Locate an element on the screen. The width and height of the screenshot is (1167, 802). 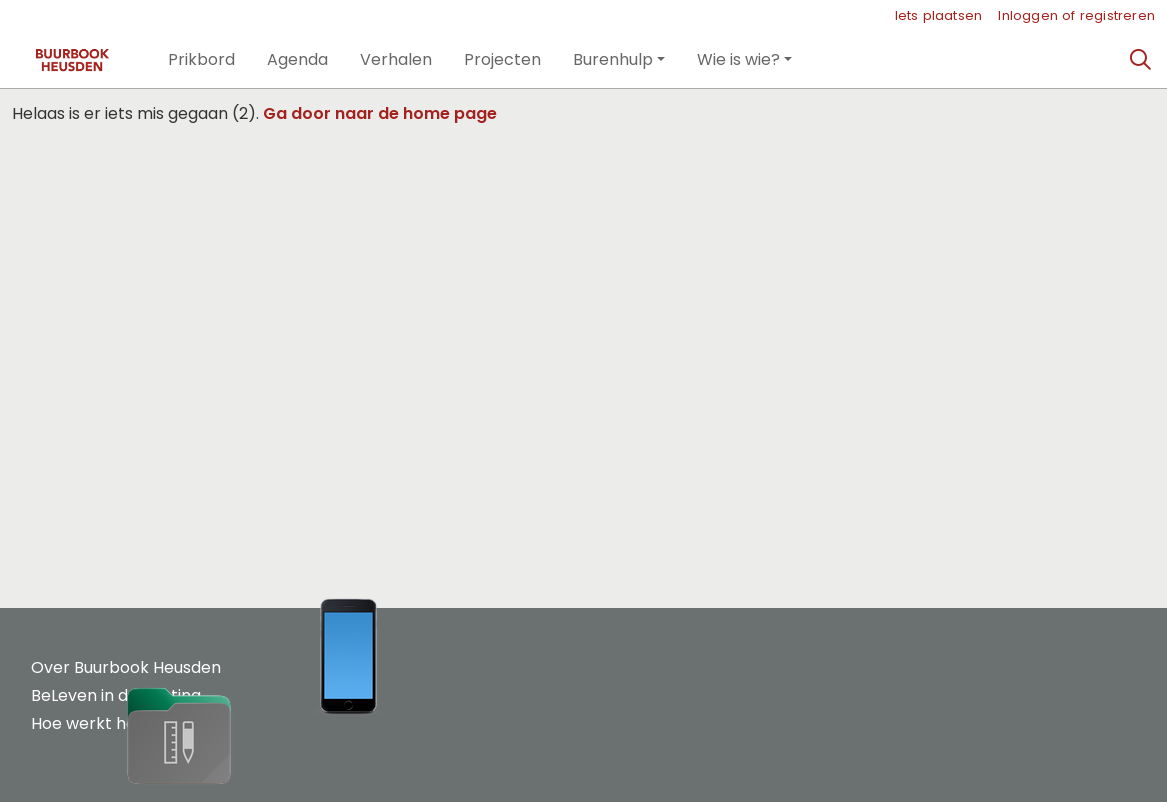
indicates a connected iPhone device is located at coordinates (348, 657).